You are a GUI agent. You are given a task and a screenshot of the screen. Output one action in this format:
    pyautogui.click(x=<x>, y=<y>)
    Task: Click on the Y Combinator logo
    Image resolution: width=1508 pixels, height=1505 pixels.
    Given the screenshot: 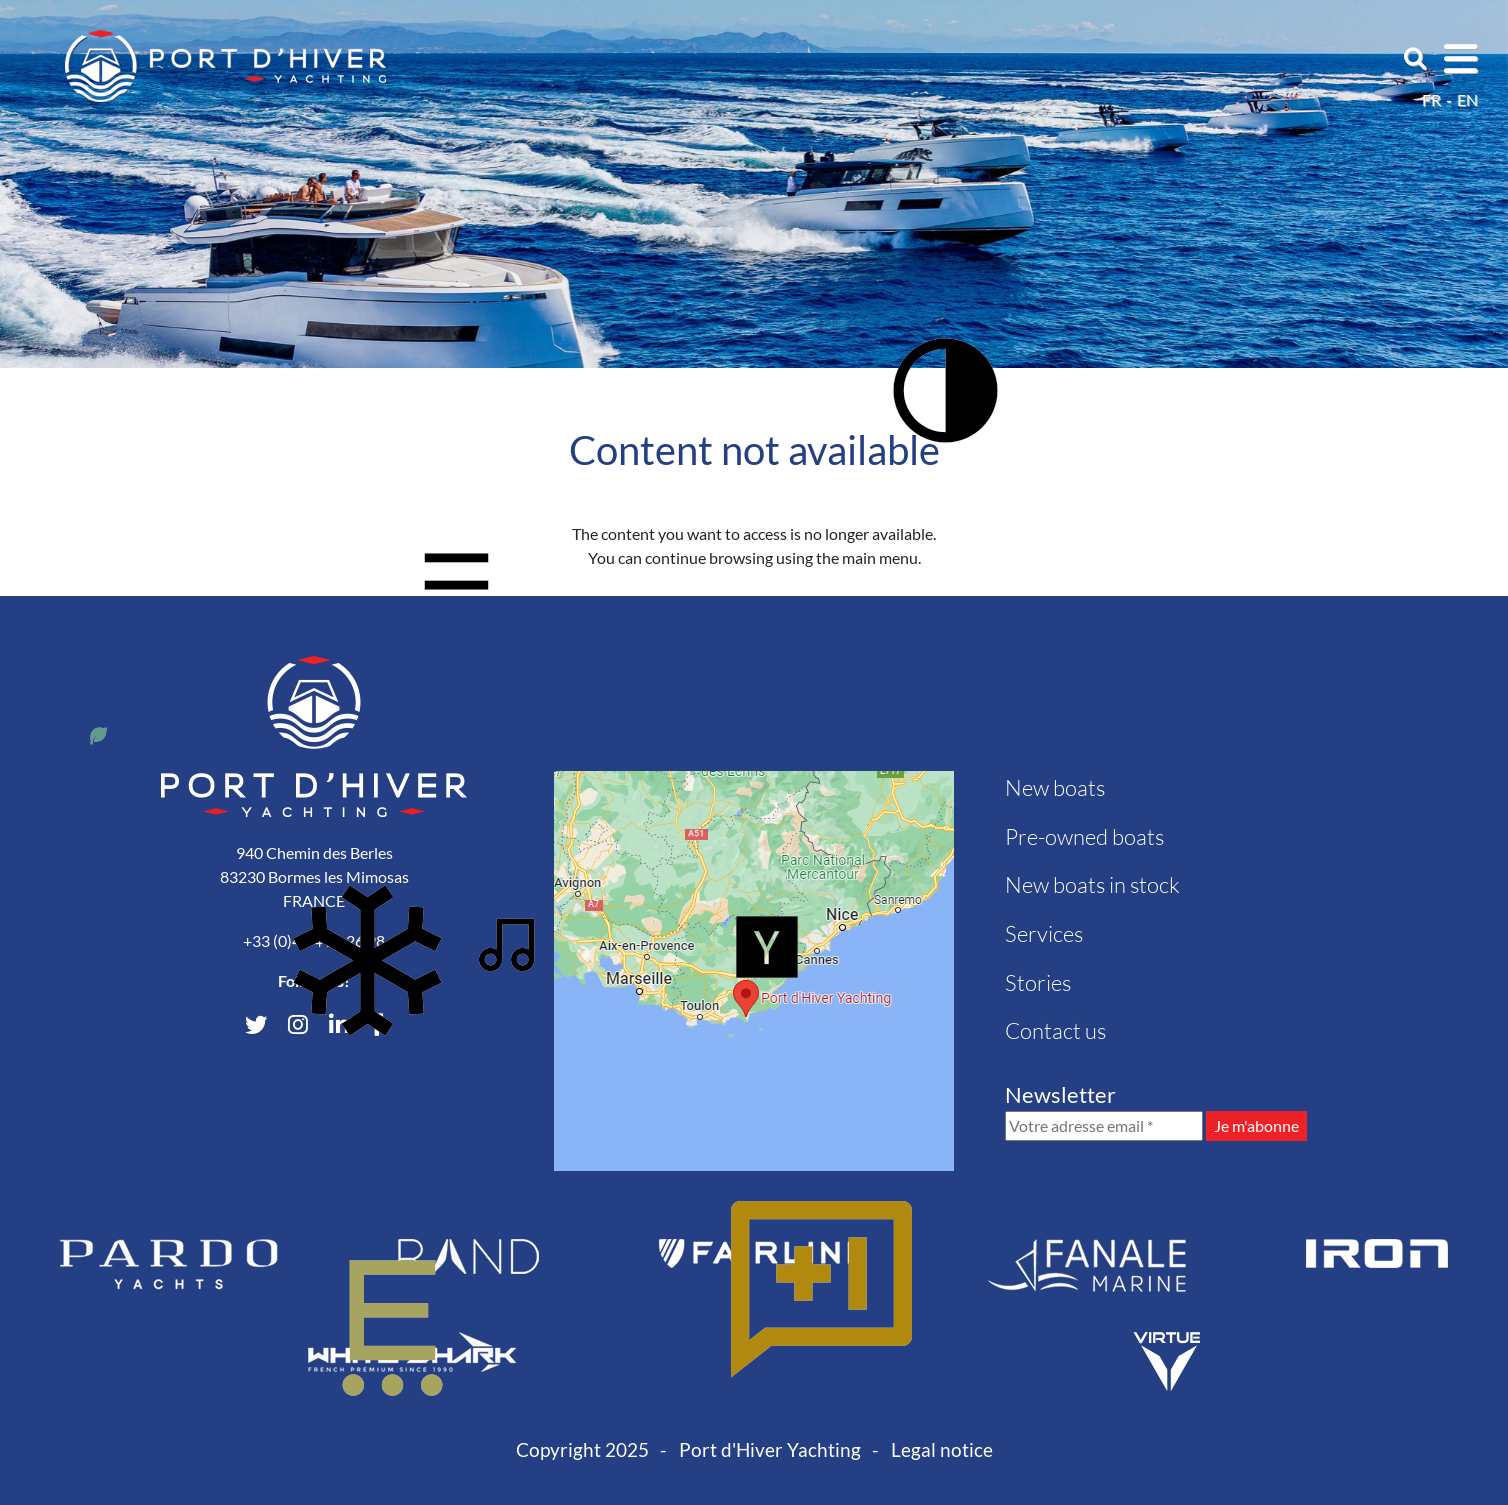 What is the action you would take?
    pyautogui.click(x=767, y=947)
    